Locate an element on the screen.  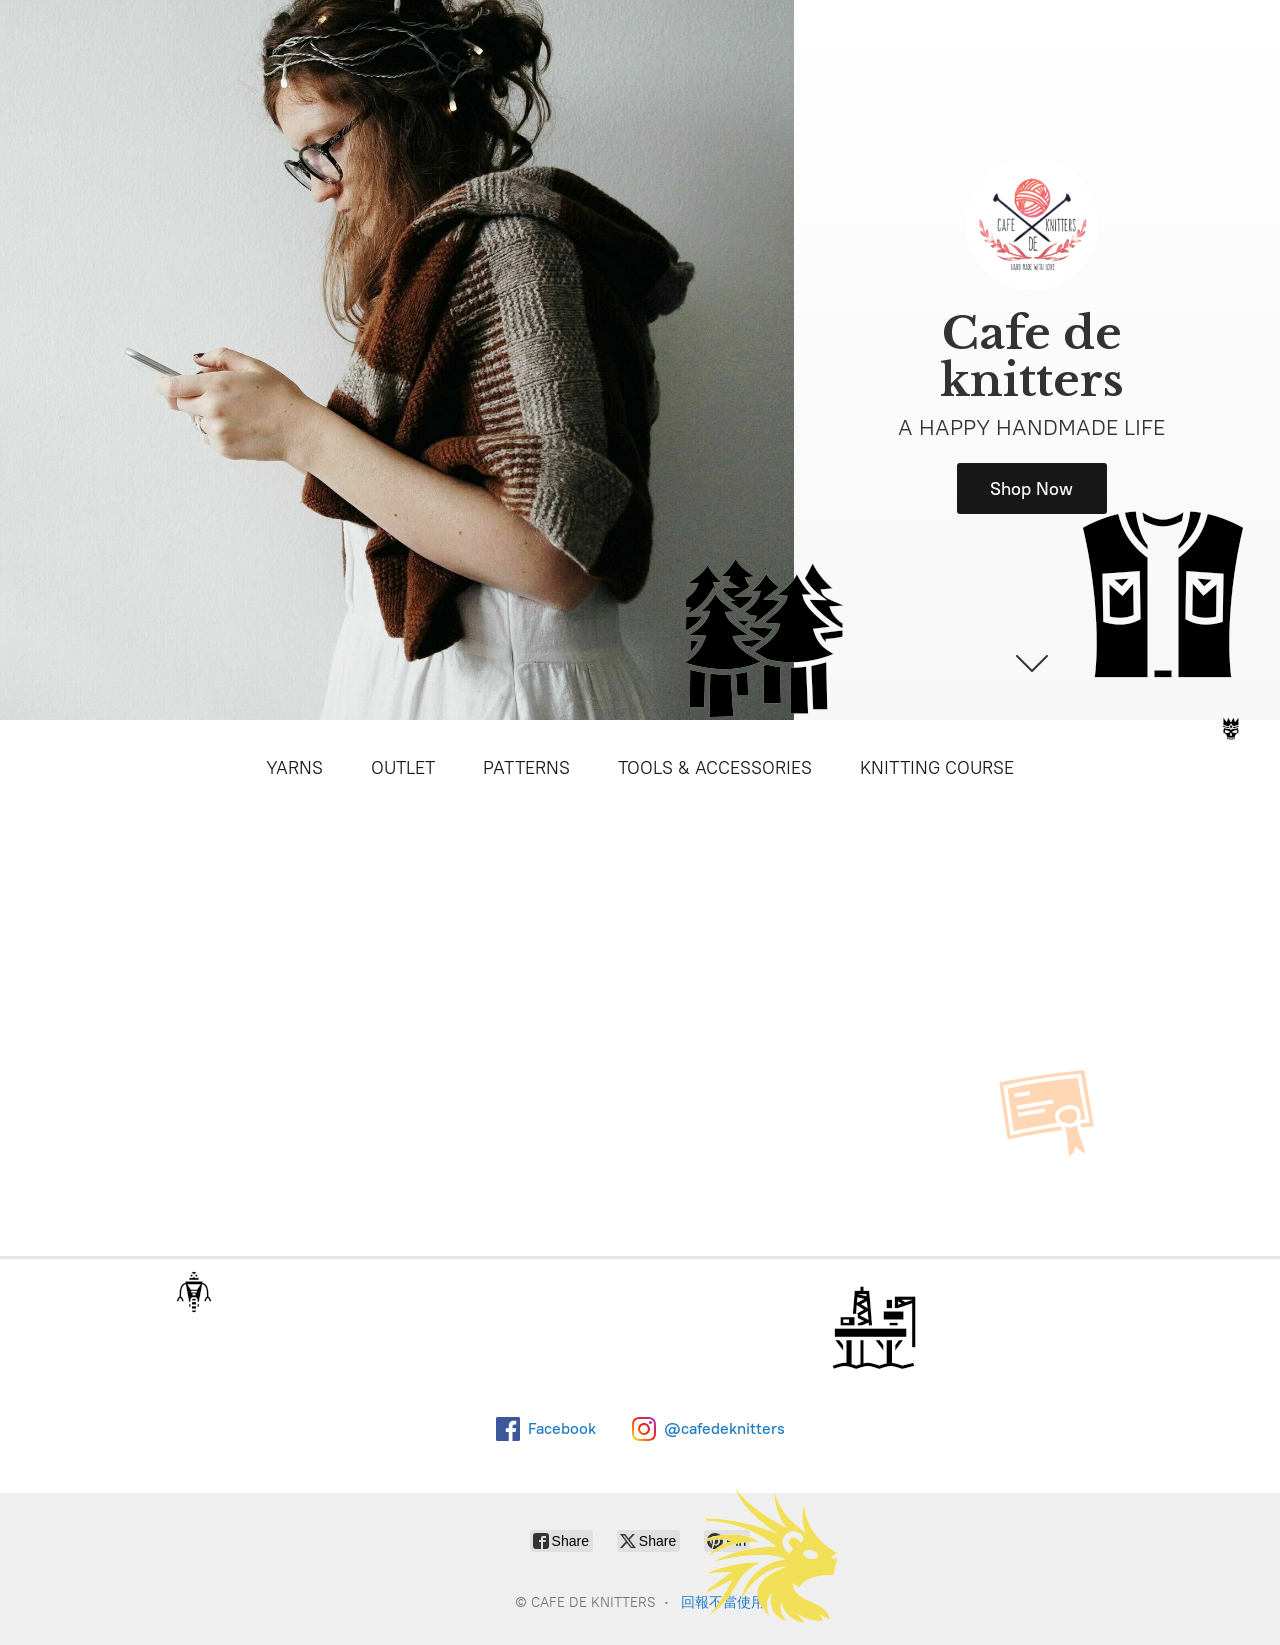
view your certificates or achievements is located at coordinates (1046, 1108).